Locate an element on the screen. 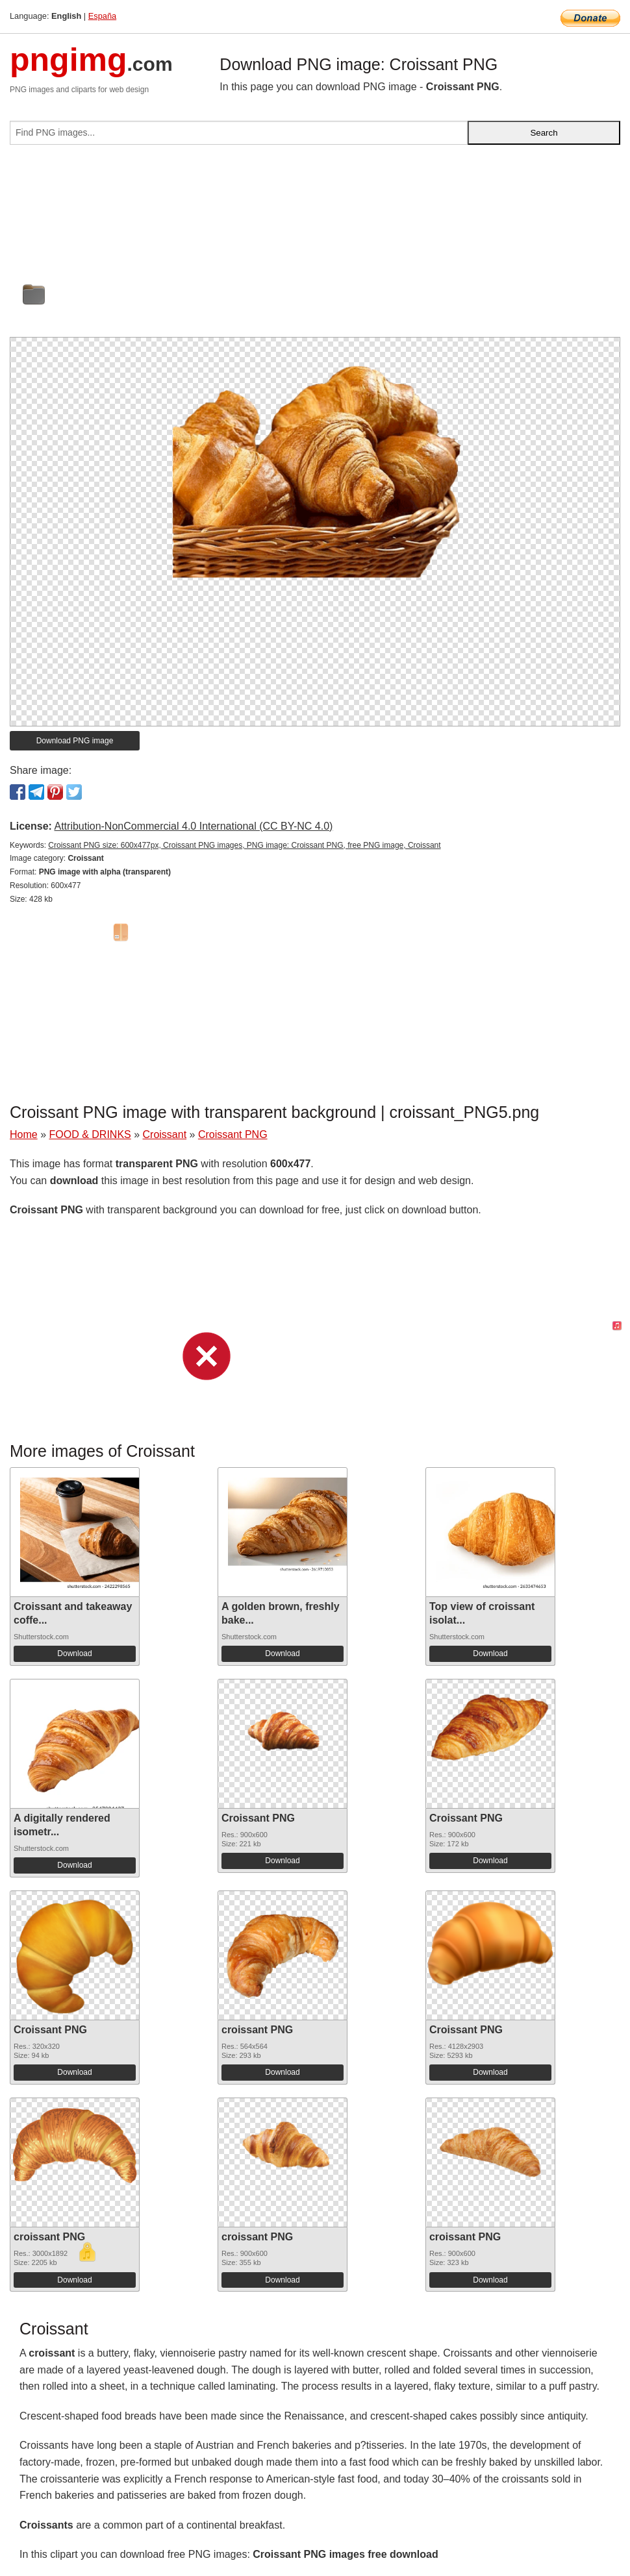 The image size is (630, 2576). close or exit the application is located at coordinates (207, 1356).